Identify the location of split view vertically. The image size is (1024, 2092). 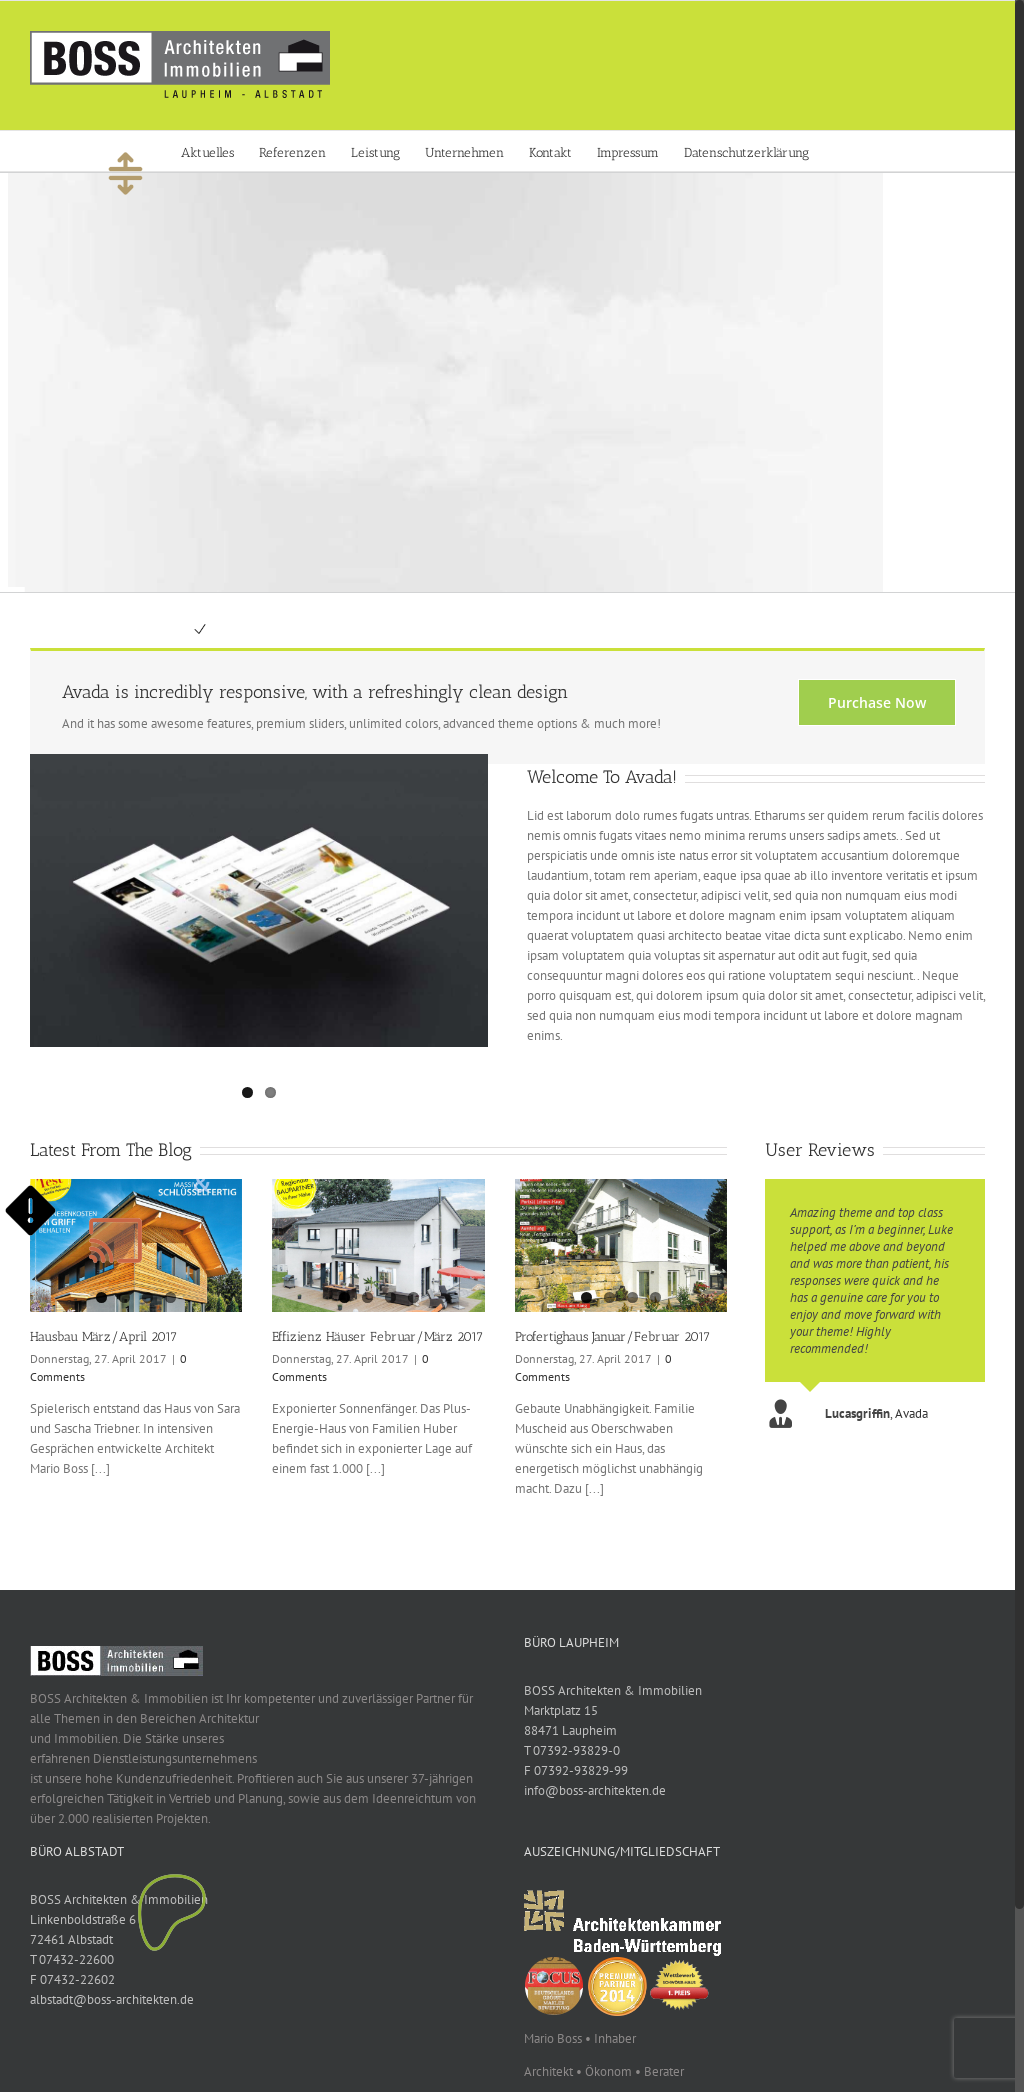
(125, 173).